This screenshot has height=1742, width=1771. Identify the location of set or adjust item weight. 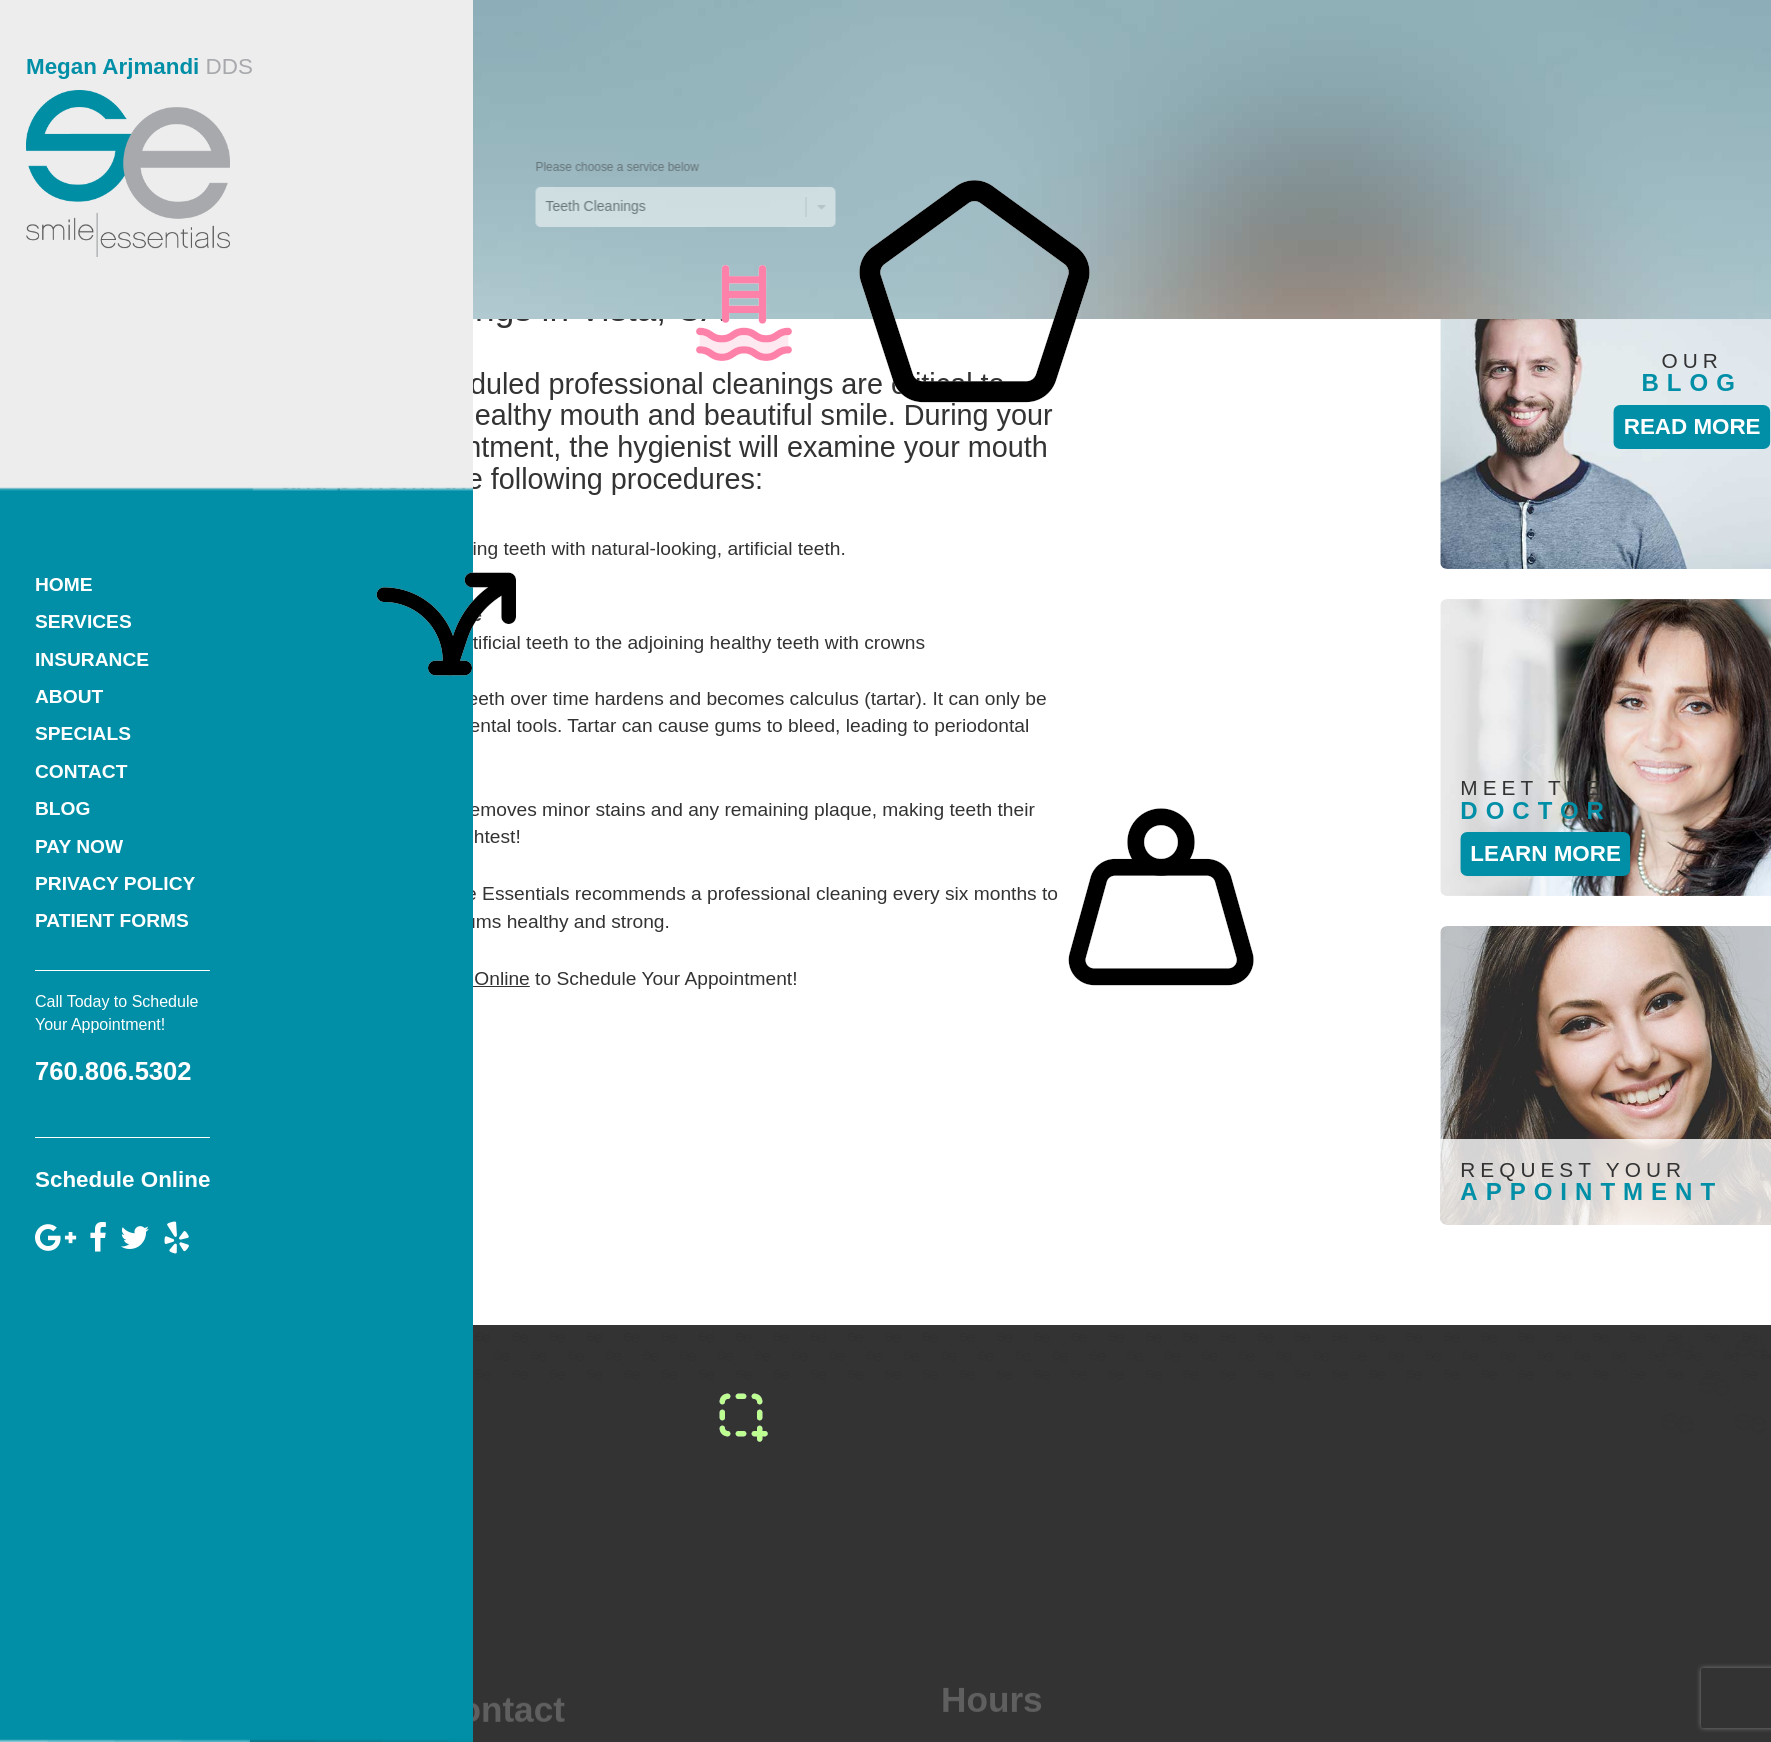
(1161, 901).